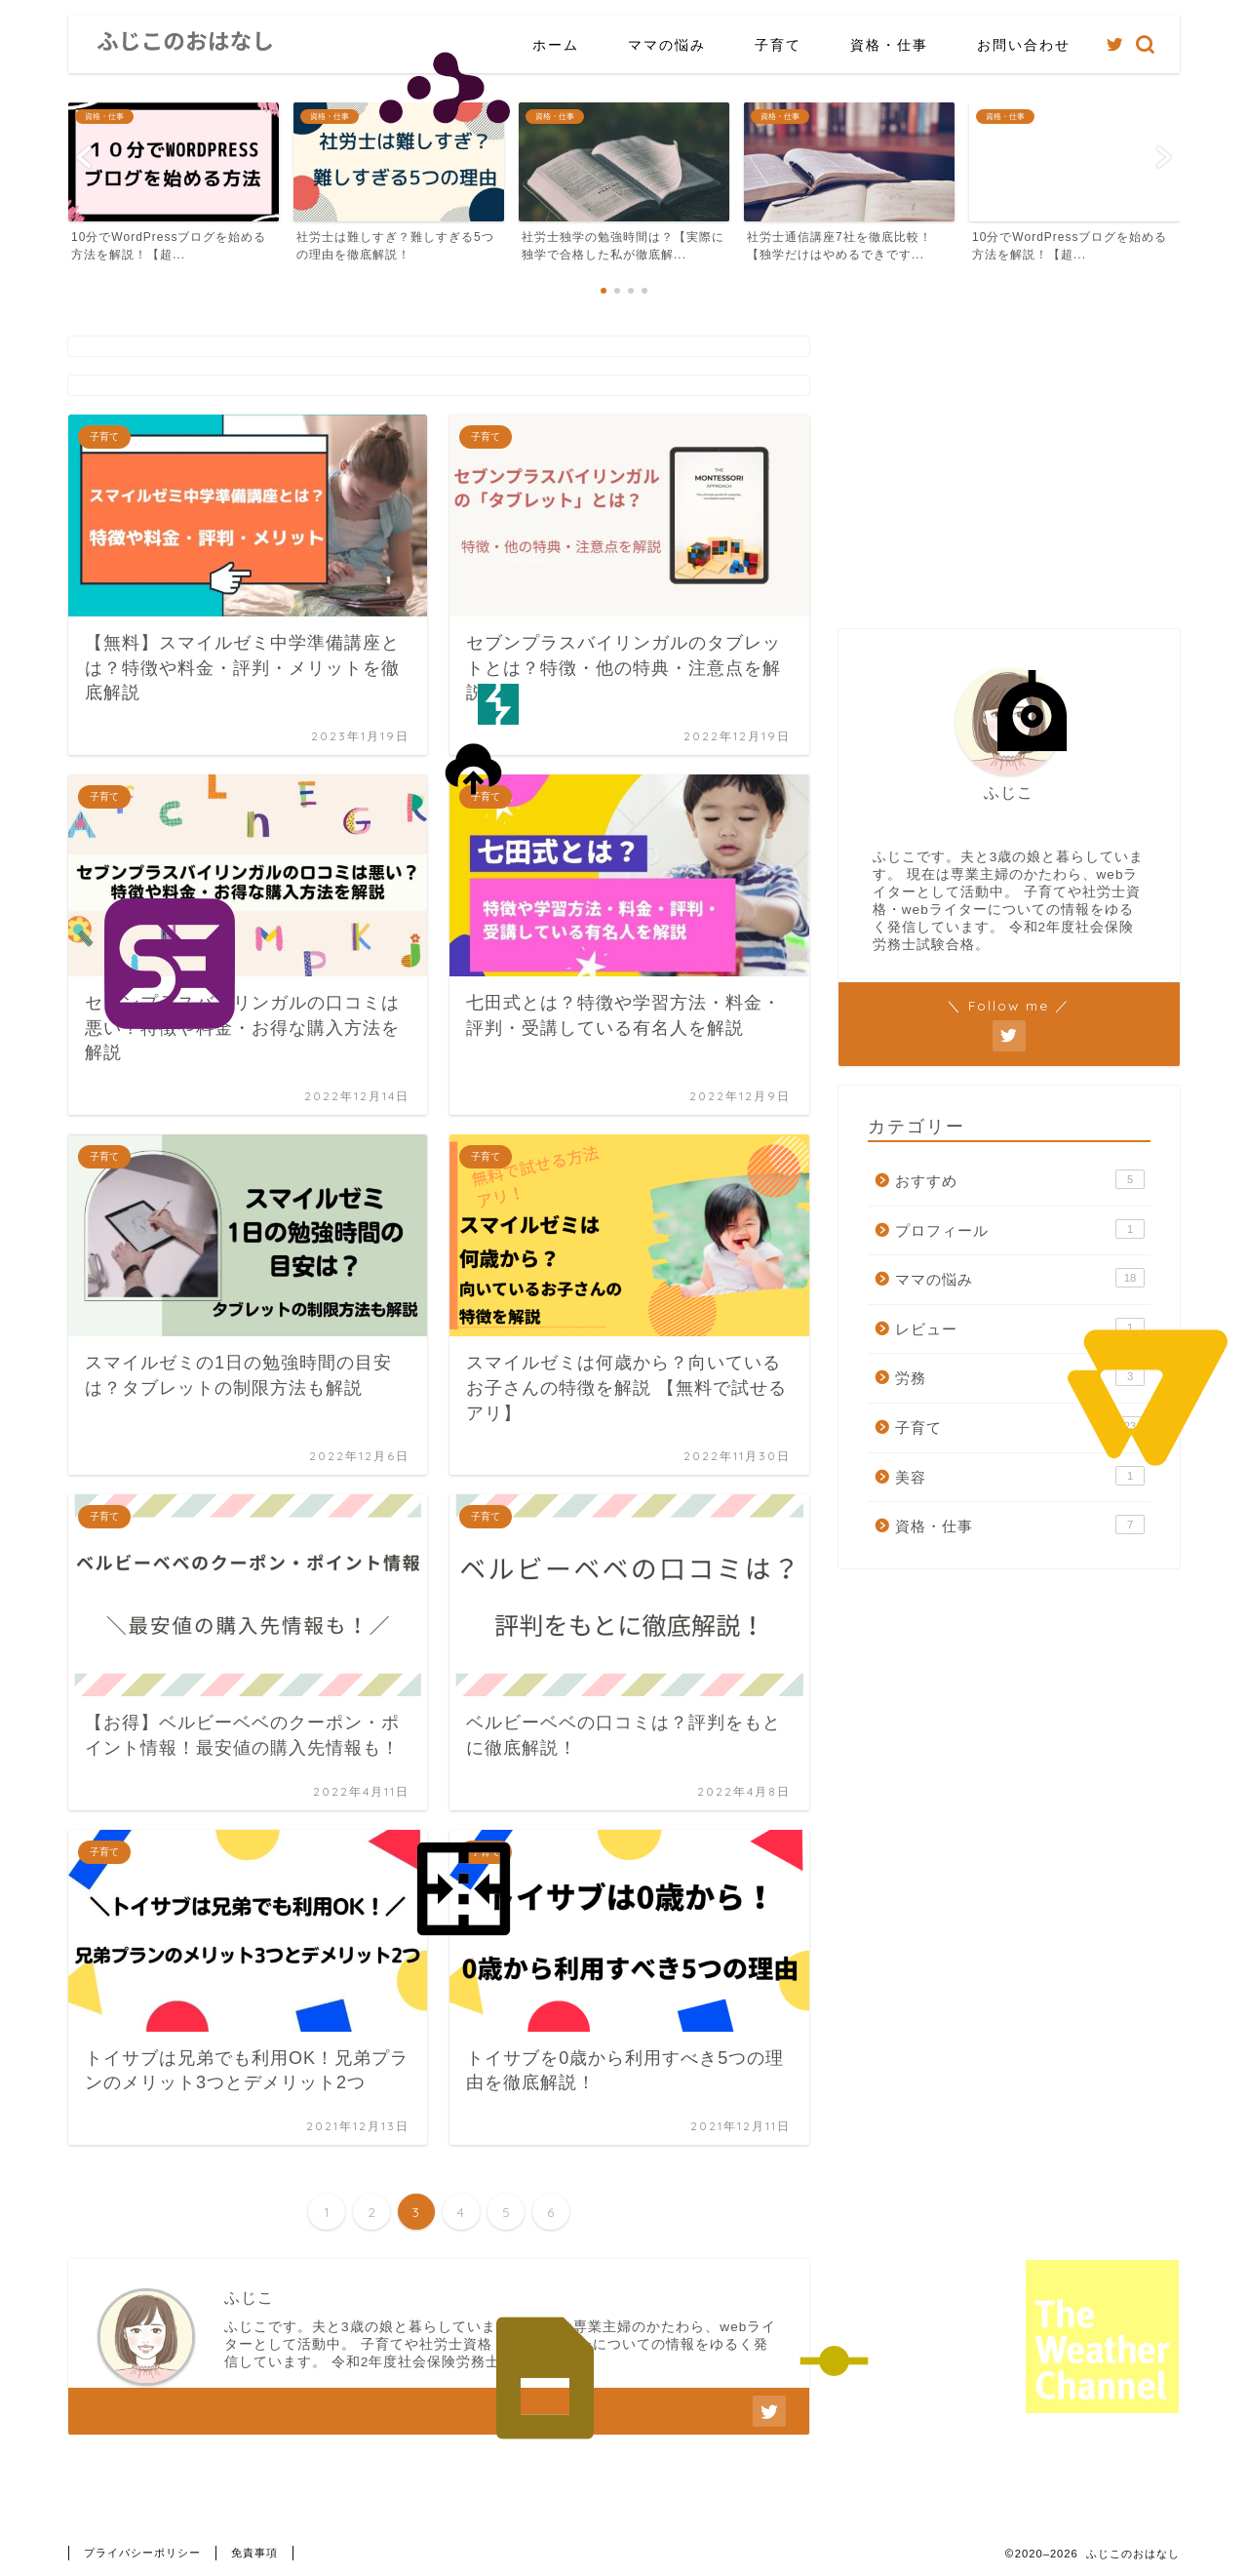  Describe the element at coordinates (834, 2360) in the screenshot. I see `view commit details in version control` at that location.